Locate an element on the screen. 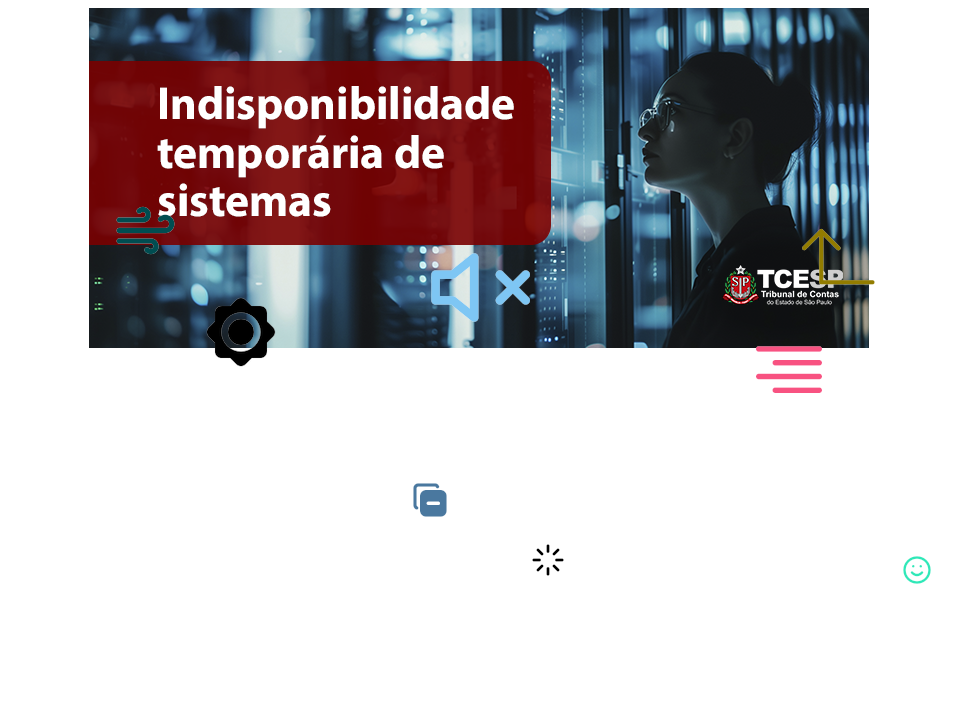 This screenshot has height=720, width=958. align text to the right is located at coordinates (789, 371).